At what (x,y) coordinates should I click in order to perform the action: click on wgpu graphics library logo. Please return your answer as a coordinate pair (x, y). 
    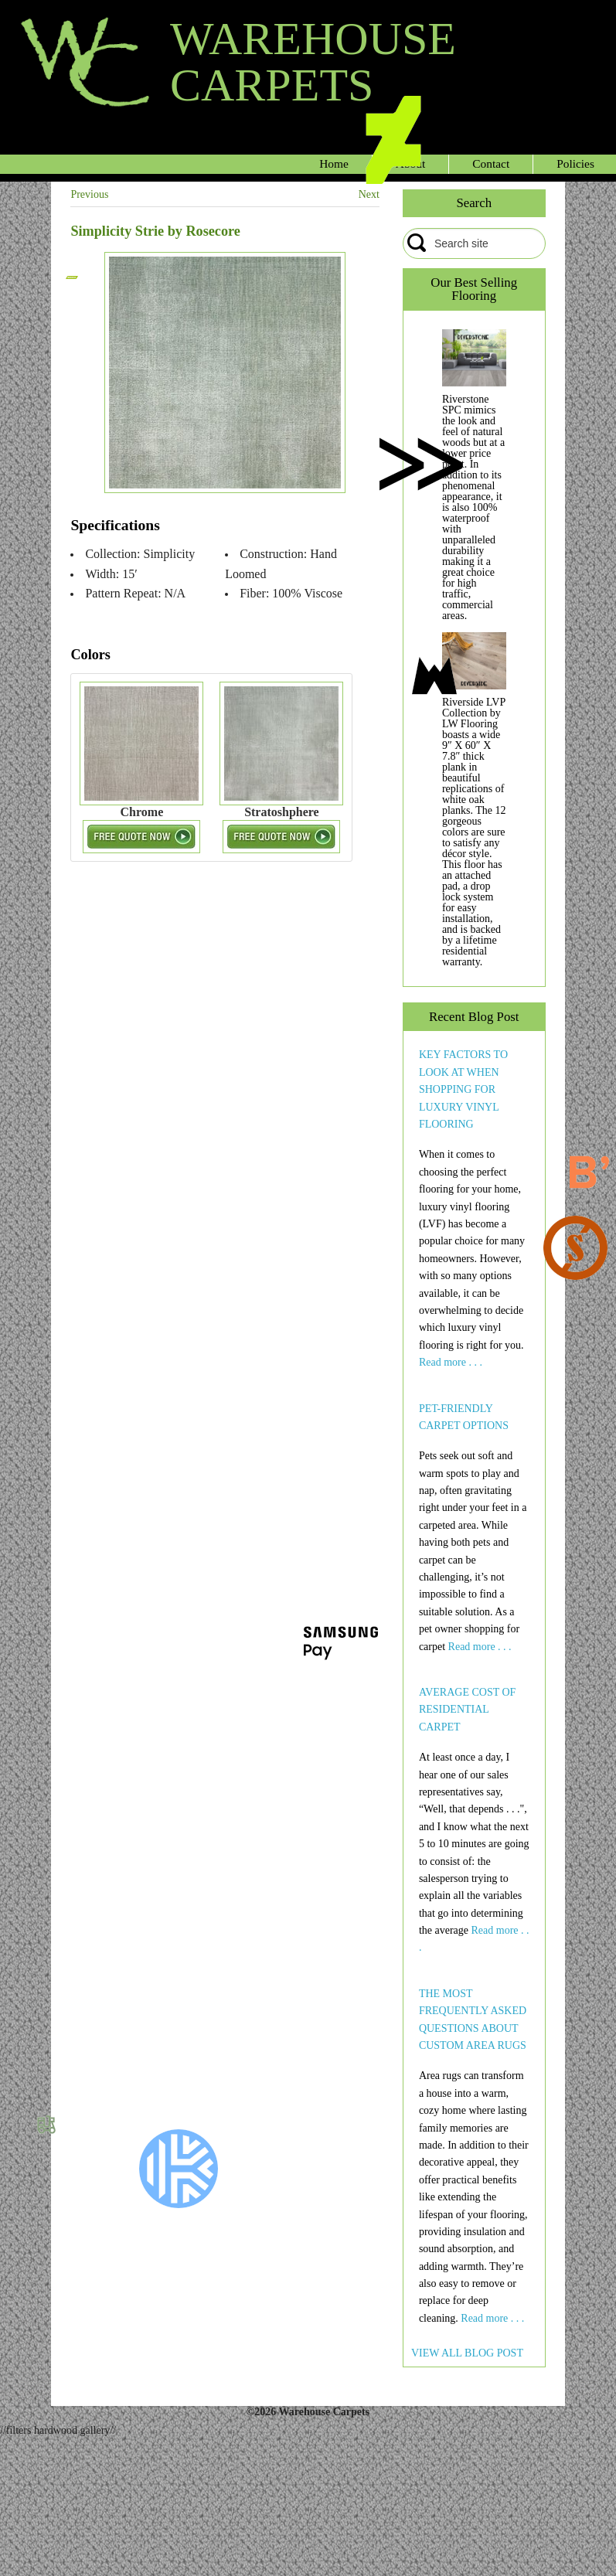
    Looking at the image, I should click on (434, 675).